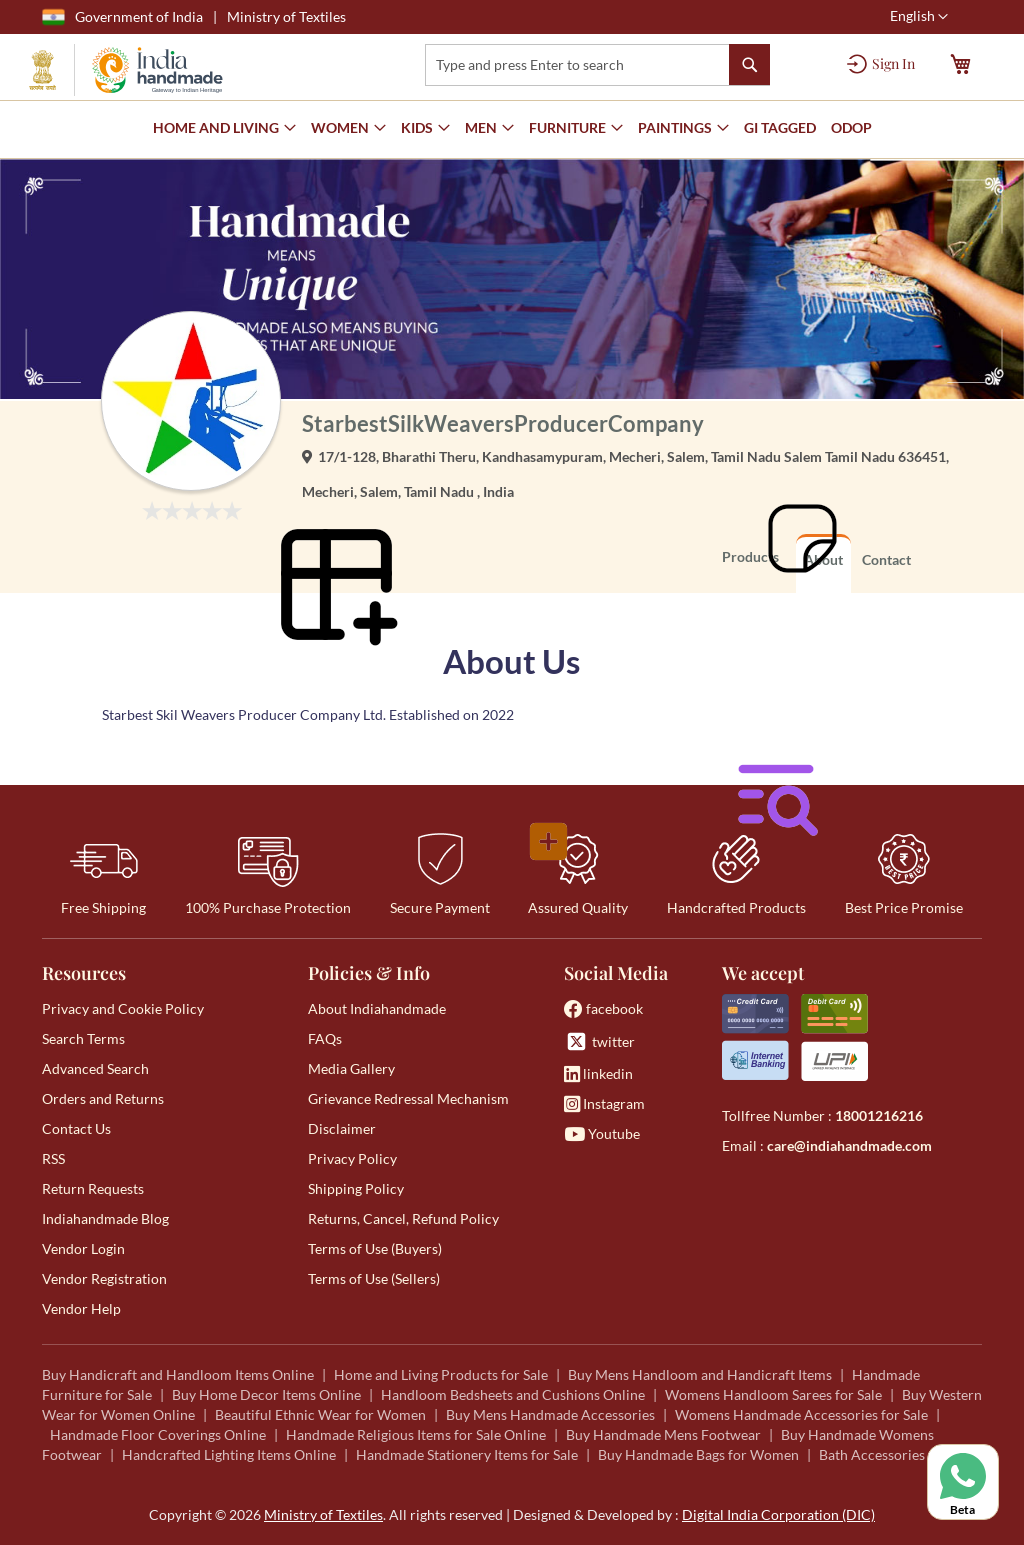 The width and height of the screenshot is (1024, 1545). Describe the element at coordinates (548, 841) in the screenshot. I see `add a new item` at that location.